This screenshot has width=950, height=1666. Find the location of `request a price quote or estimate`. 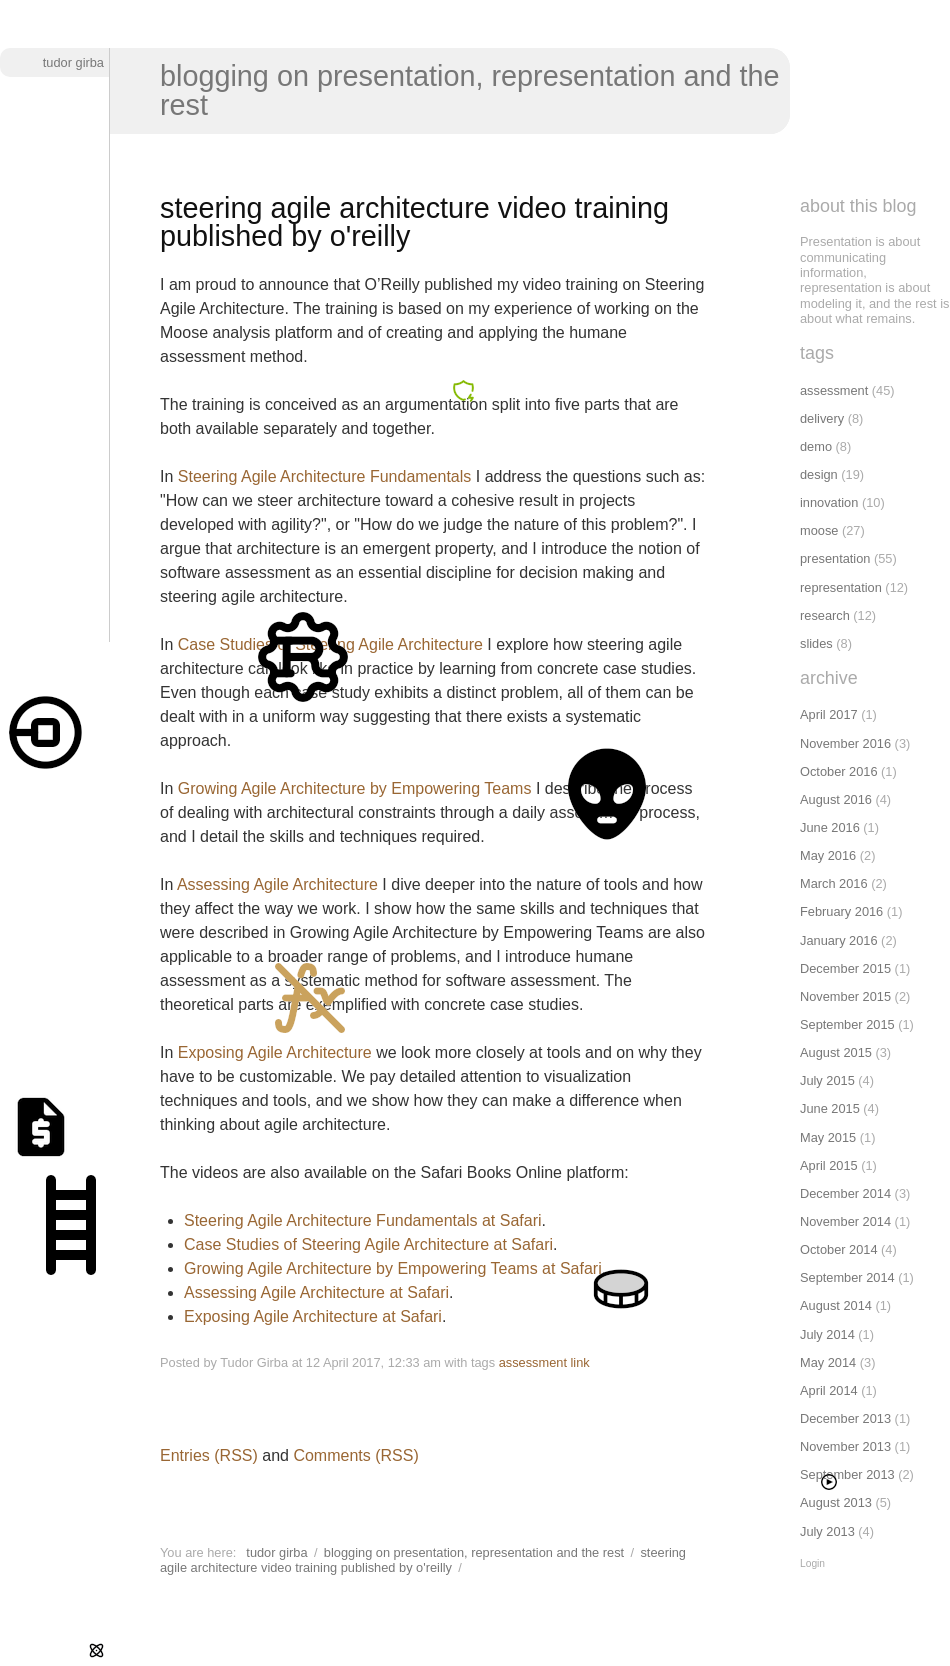

request a price quote or estimate is located at coordinates (41, 1127).